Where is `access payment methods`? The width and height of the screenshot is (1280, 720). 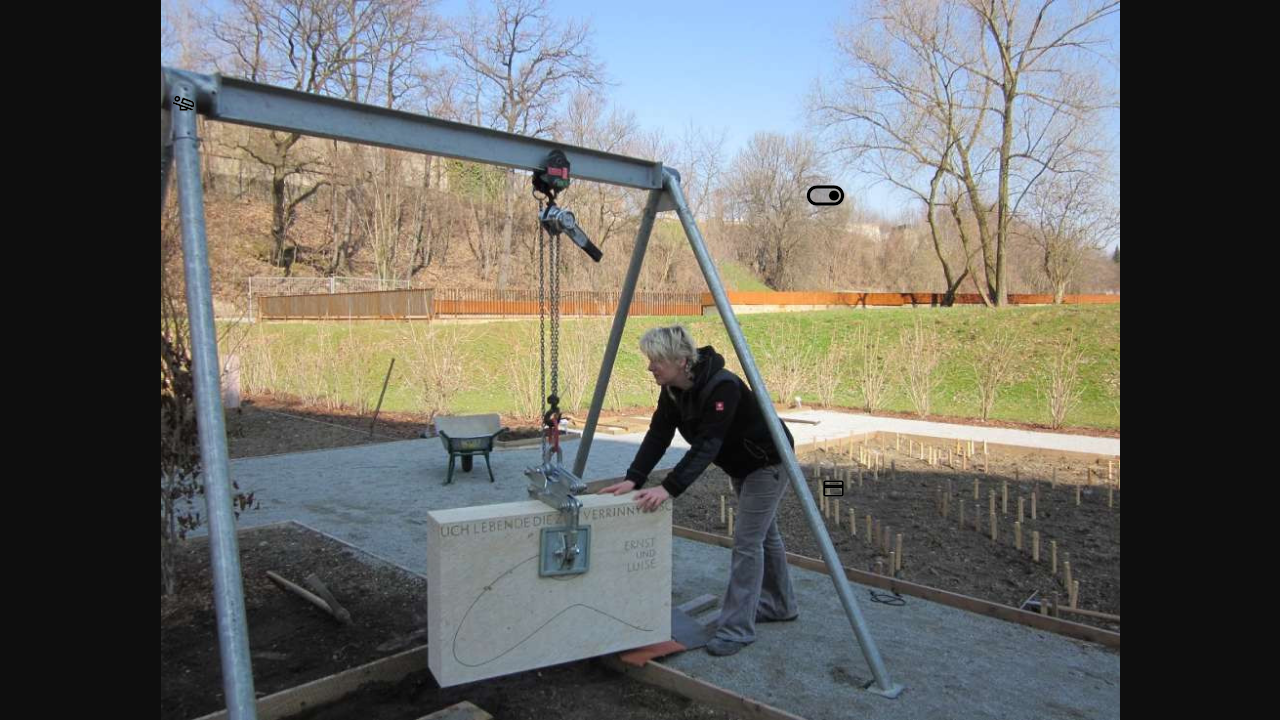 access payment methods is located at coordinates (833, 488).